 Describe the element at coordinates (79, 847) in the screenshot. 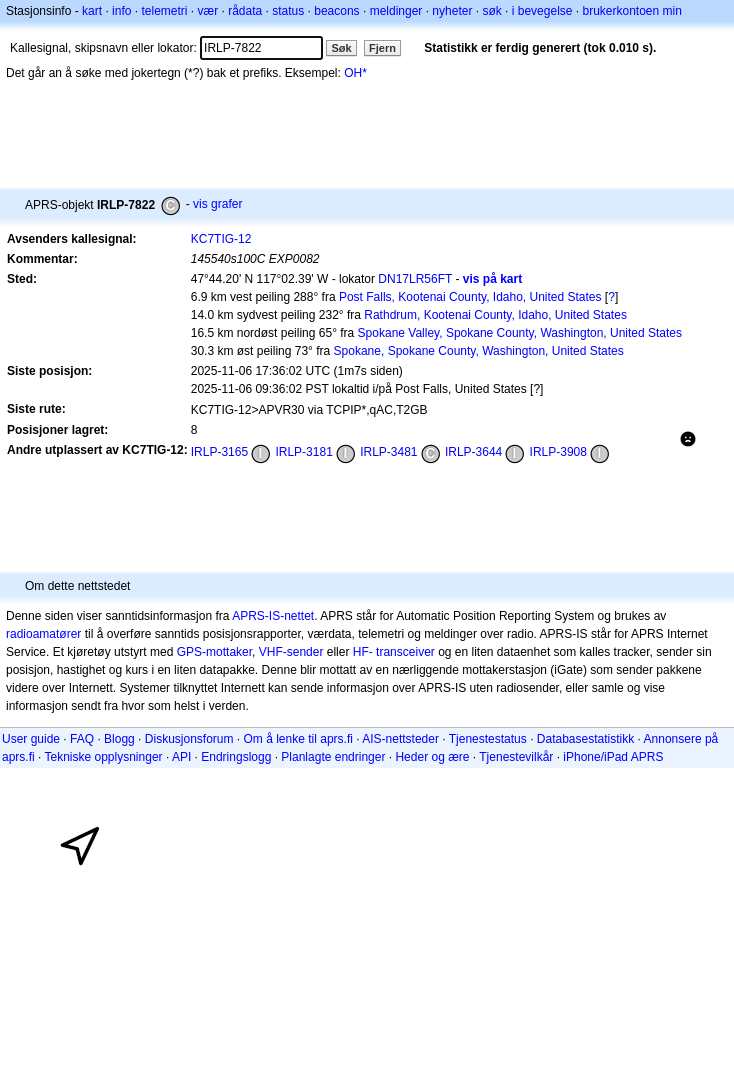

I see `access navigation or directions` at that location.